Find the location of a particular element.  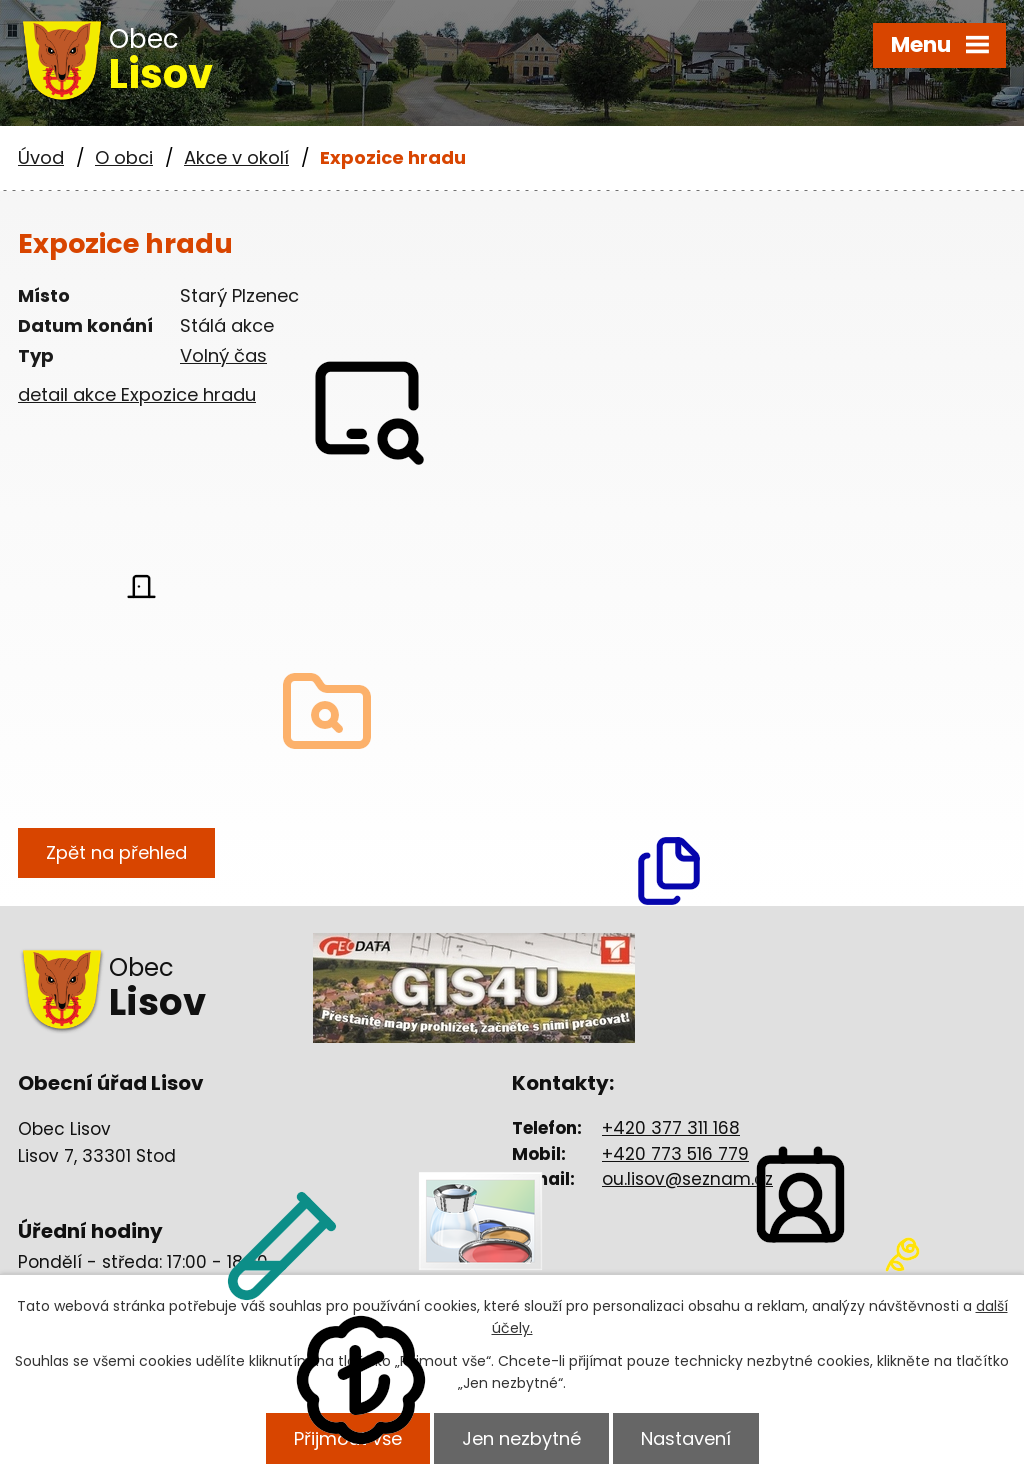

view contact details is located at coordinates (800, 1194).